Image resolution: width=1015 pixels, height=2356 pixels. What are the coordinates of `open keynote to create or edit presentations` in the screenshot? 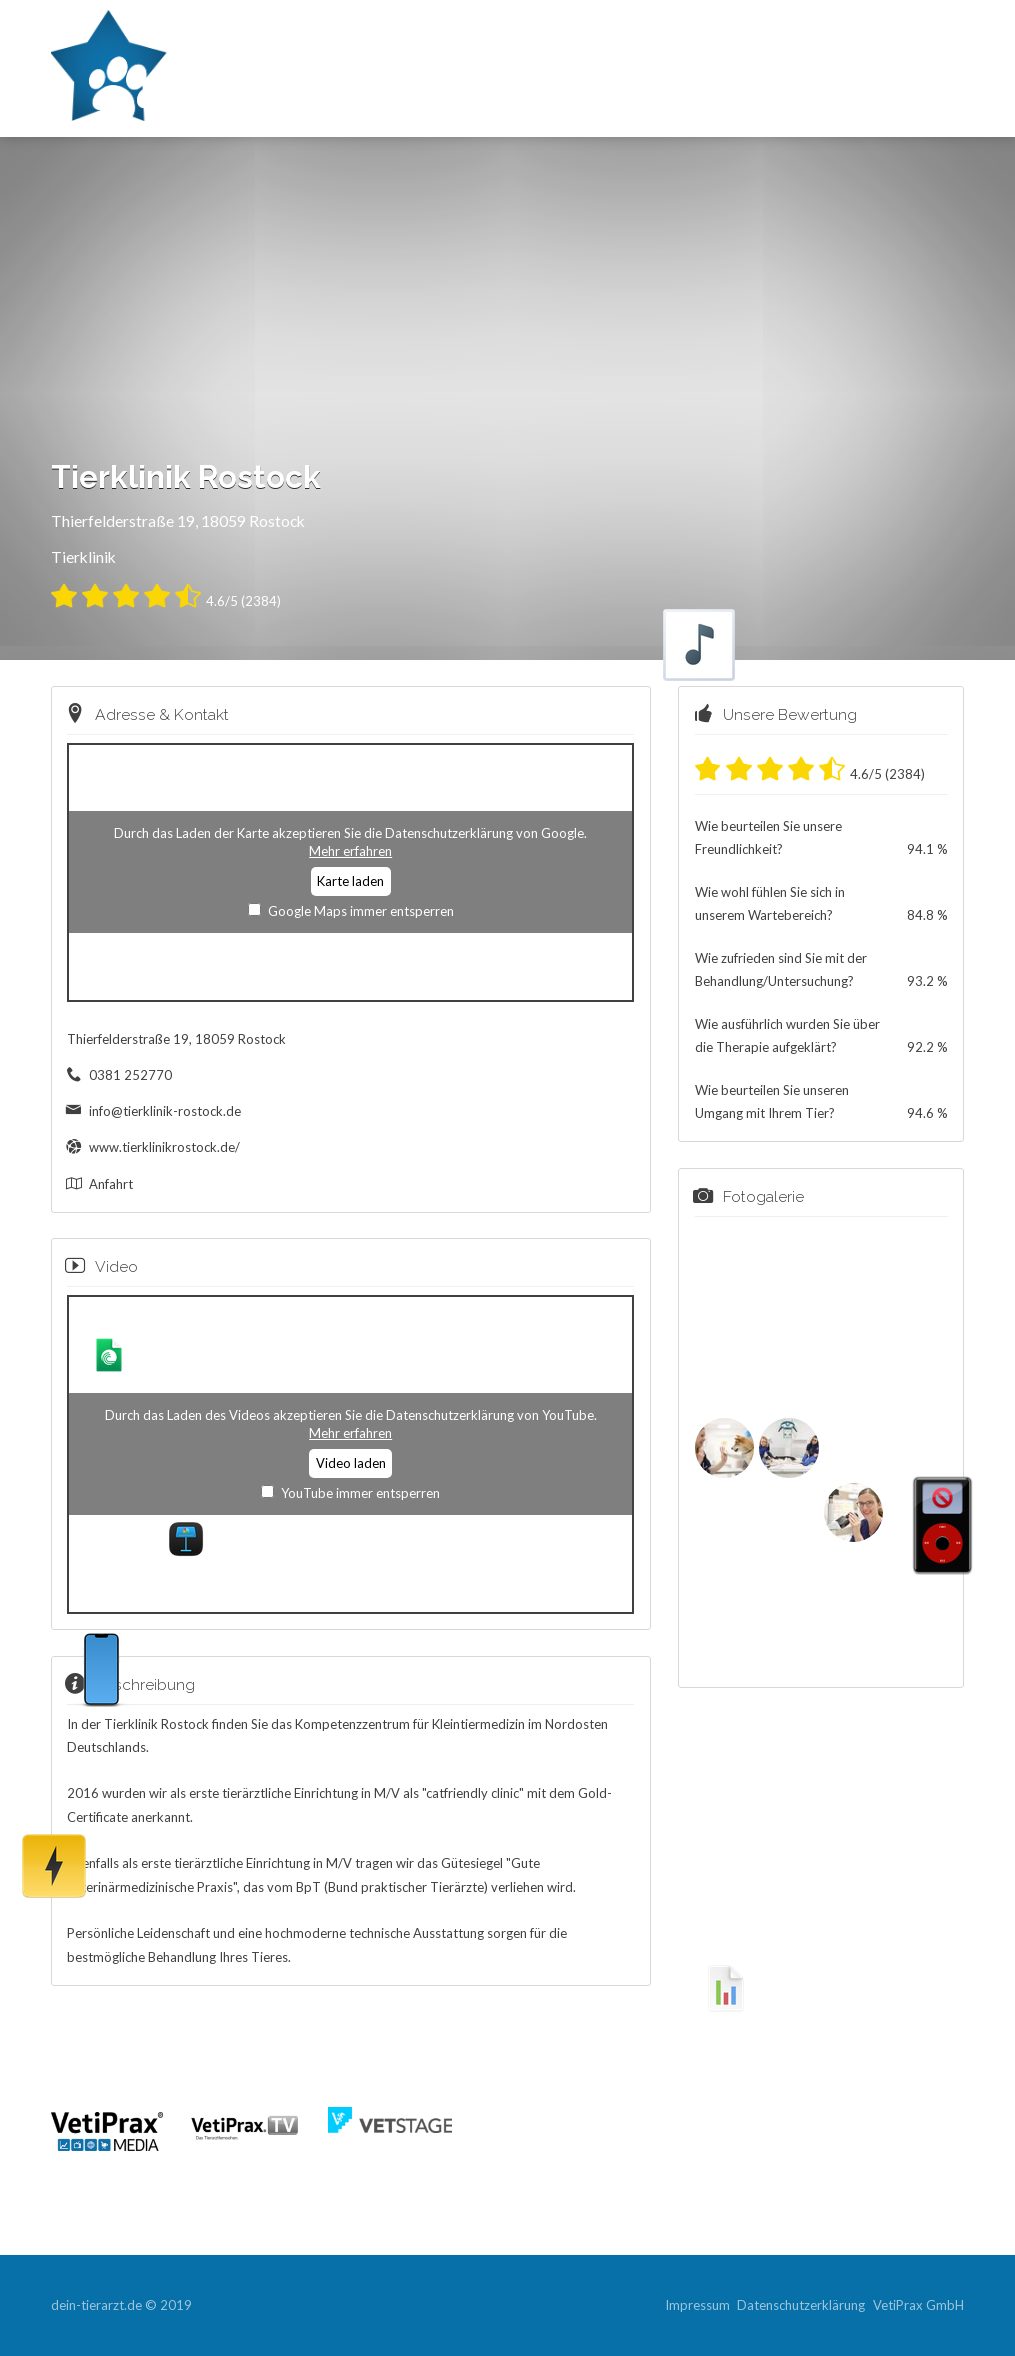 It's located at (186, 1539).